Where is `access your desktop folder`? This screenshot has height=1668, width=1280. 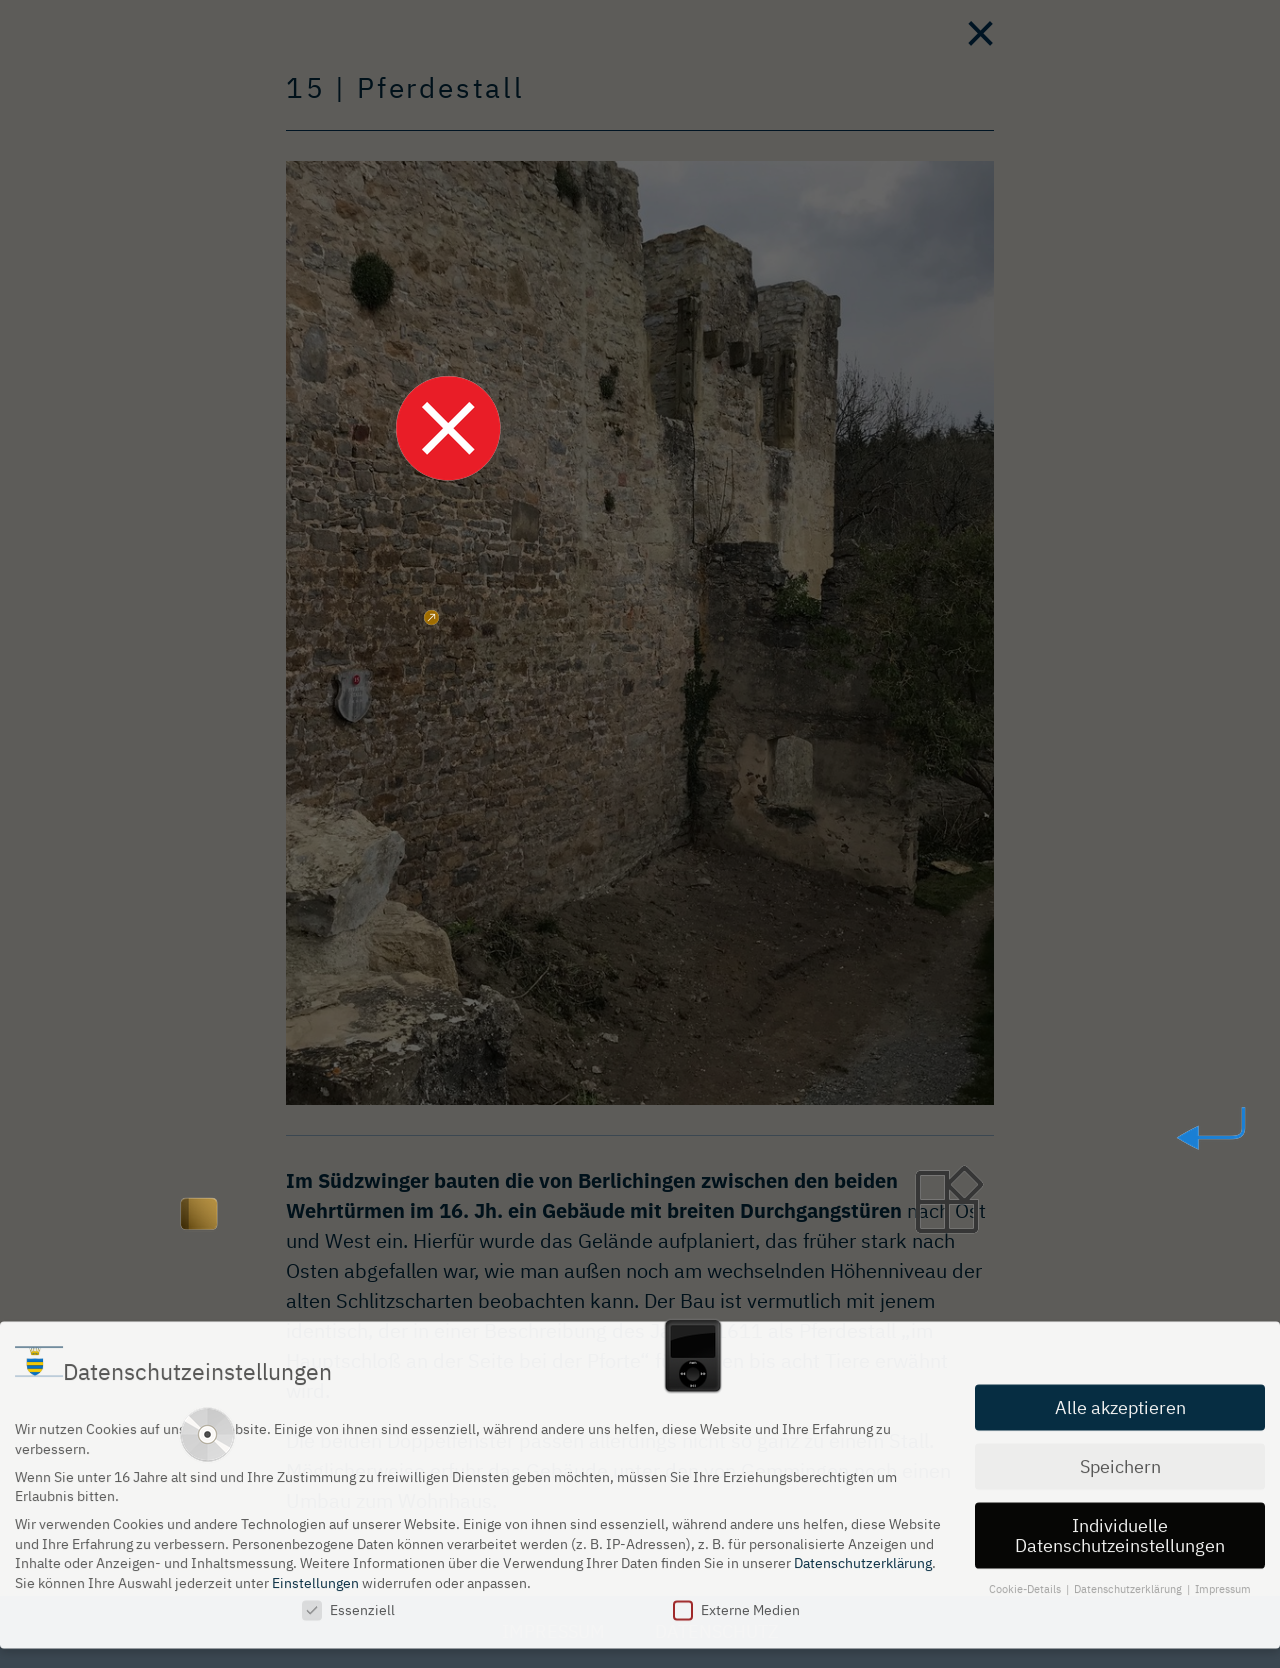 access your desktop folder is located at coordinates (199, 1213).